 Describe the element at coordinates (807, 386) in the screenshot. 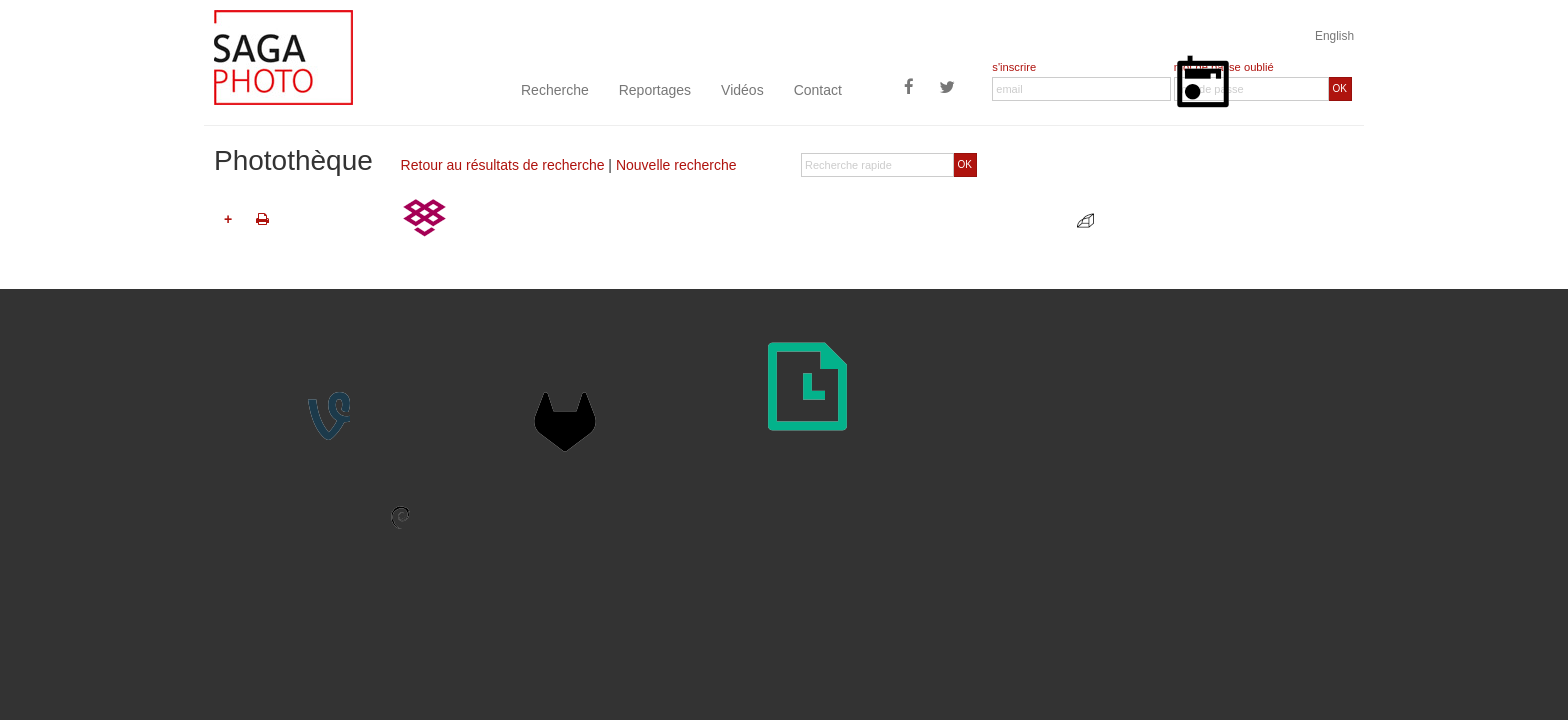

I see `view file version history` at that location.